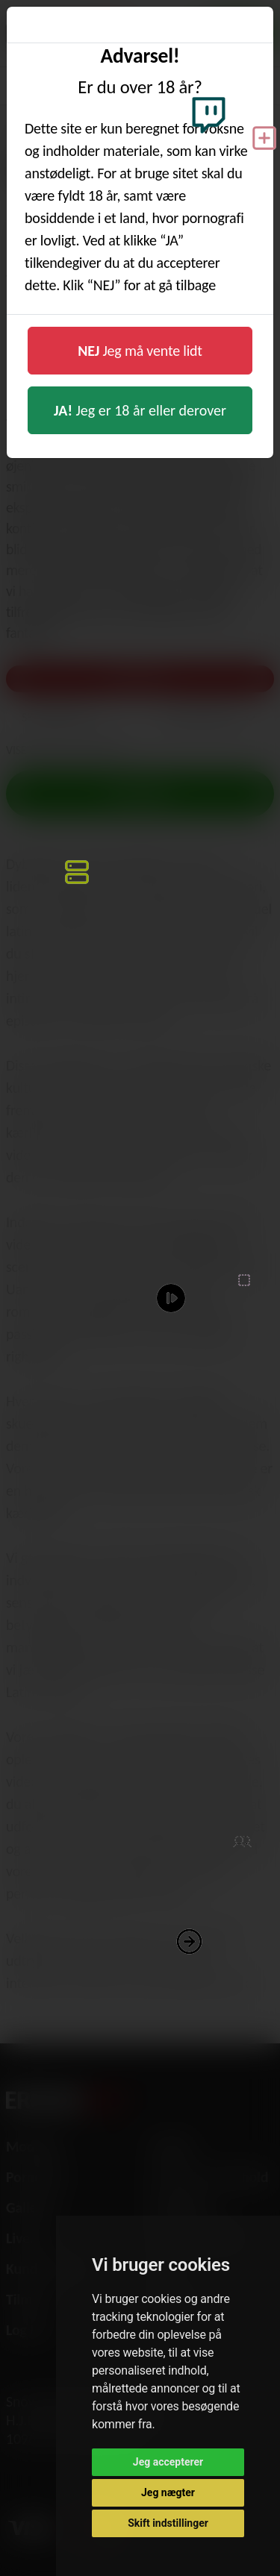  Describe the element at coordinates (208, 115) in the screenshot. I see `open twitch app` at that location.